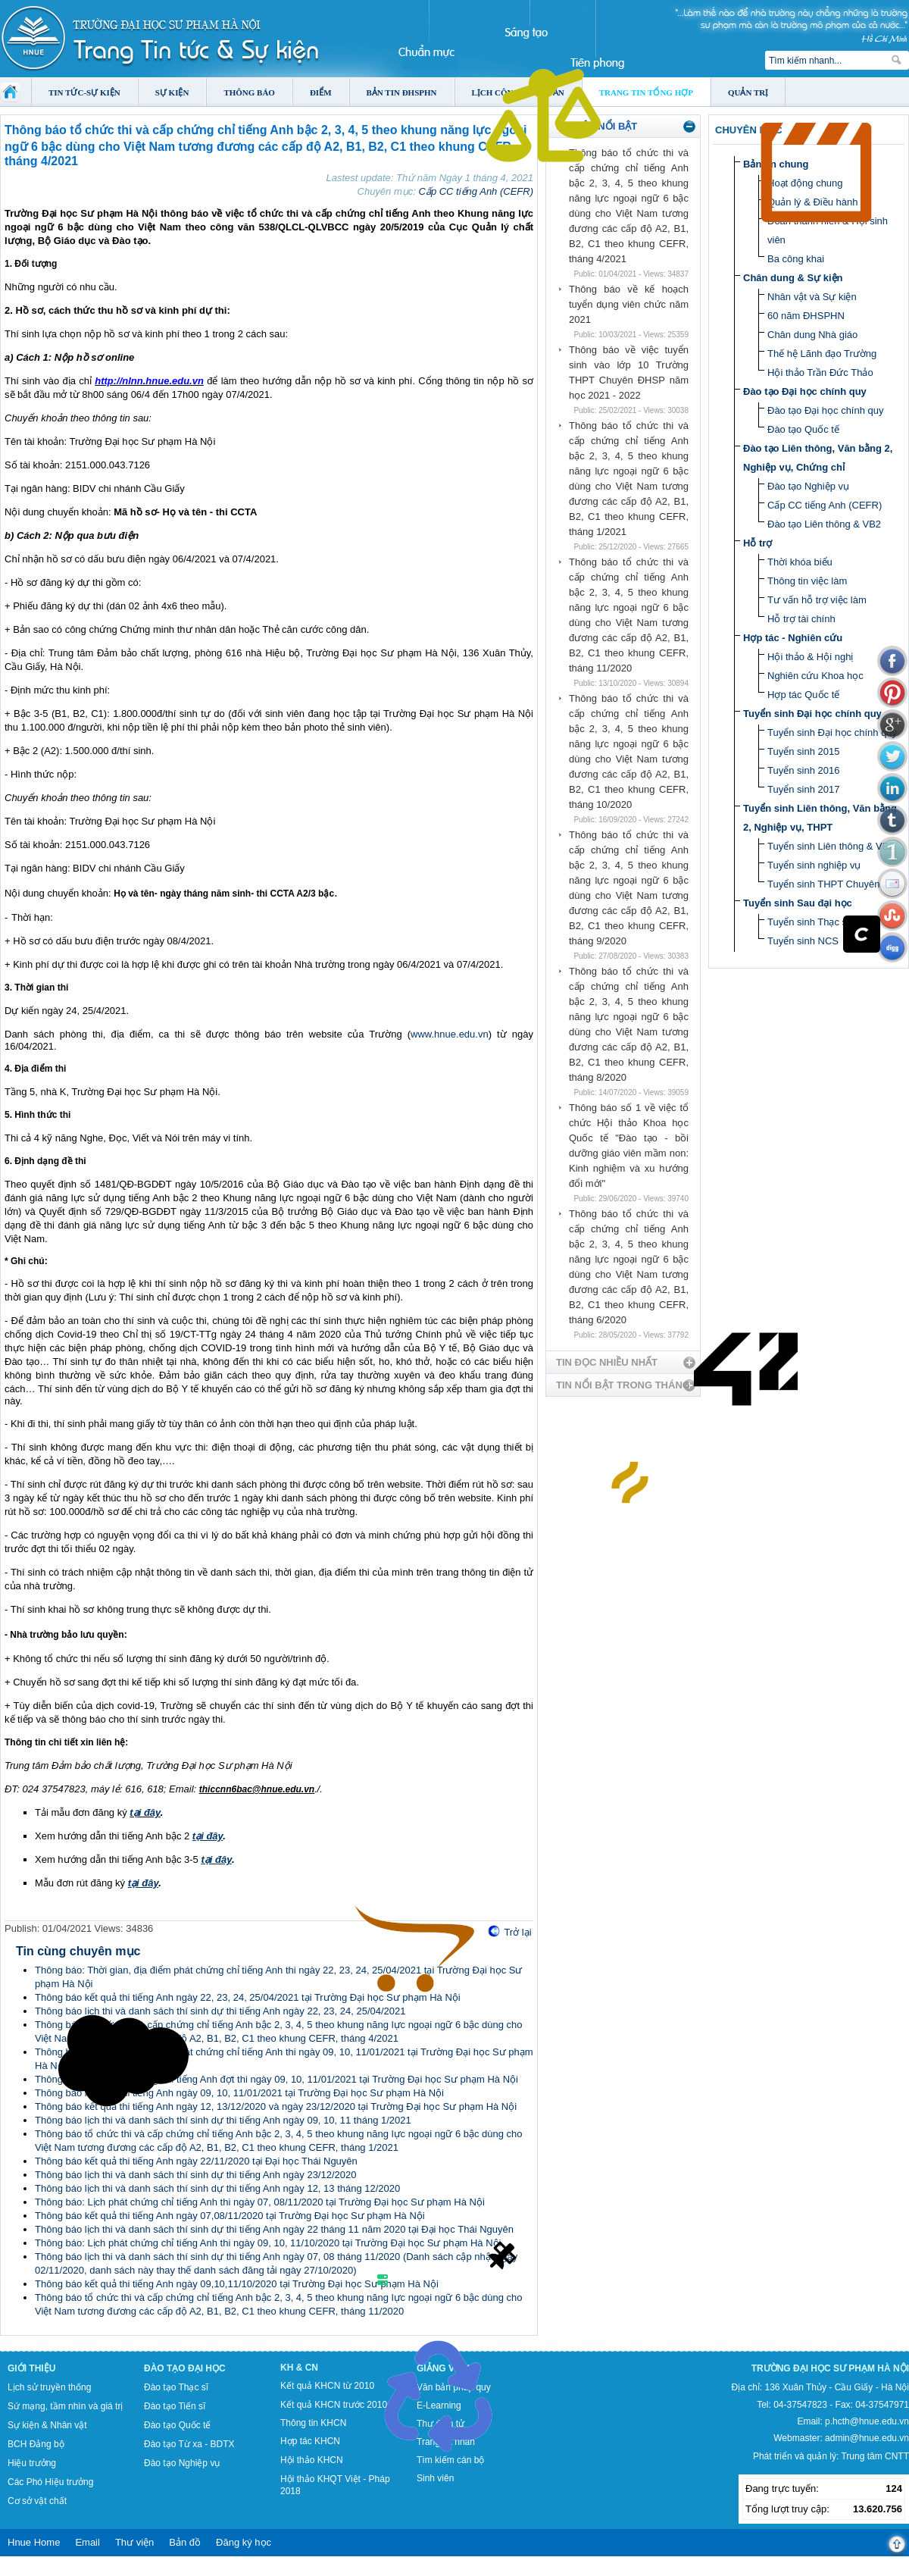 The width and height of the screenshot is (909, 2576). Describe the element at coordinates (123, 2061) in the screenshot. I see `open Salesforce CRM app` at that location.